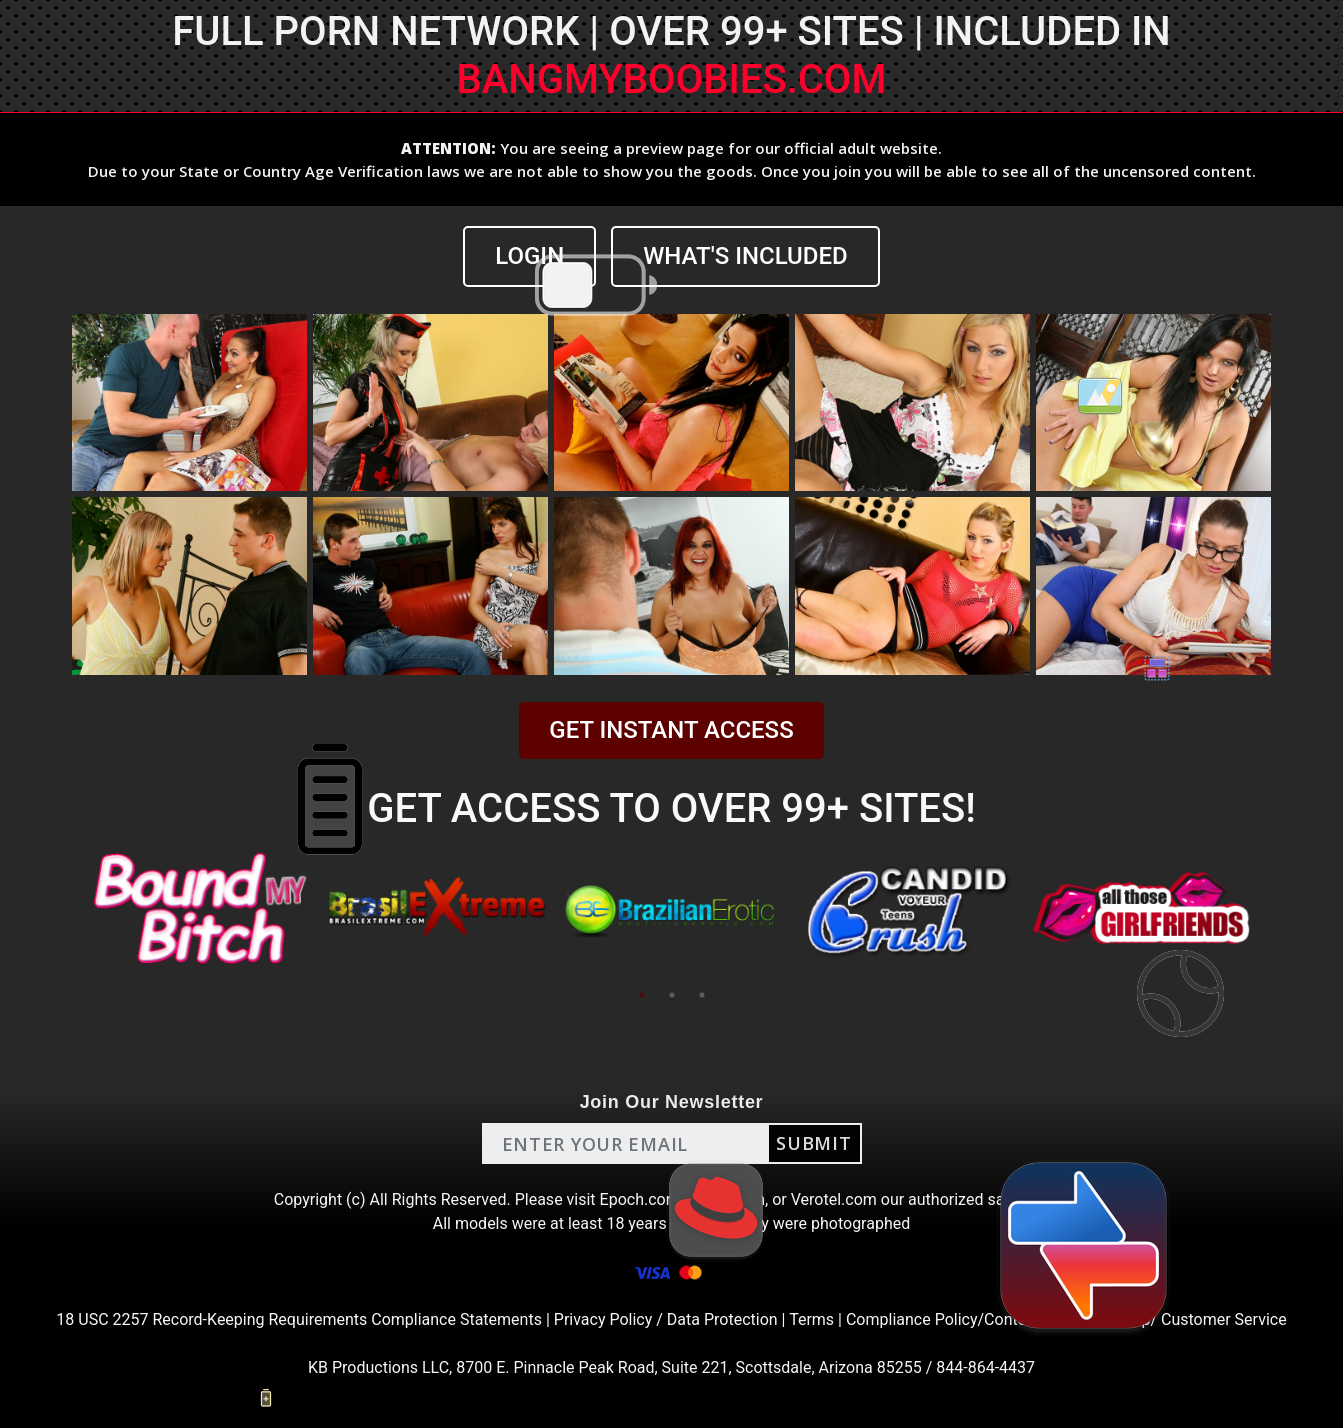 Image resolution: width=1343 pixels, height=1428 pixels. I want to click on open escambo currency or unit converter app, so click(1083, 1245).